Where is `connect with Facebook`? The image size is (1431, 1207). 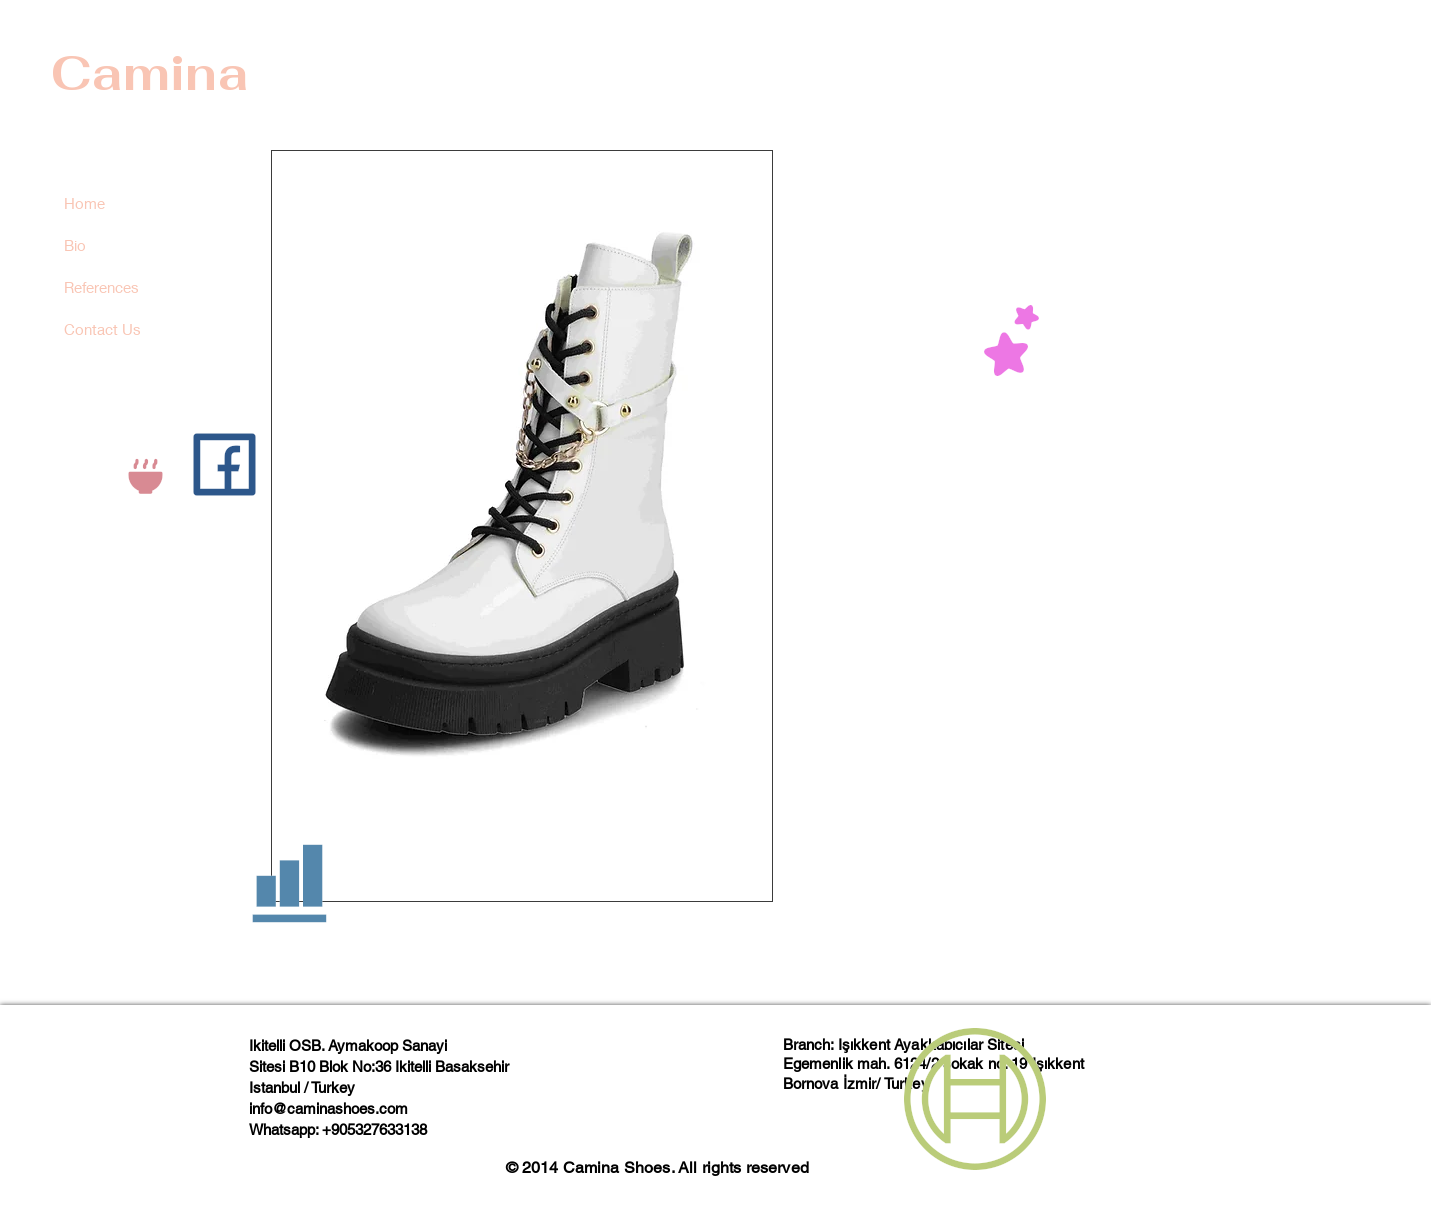 connect with Facebook is located at coordinates (224, 464).